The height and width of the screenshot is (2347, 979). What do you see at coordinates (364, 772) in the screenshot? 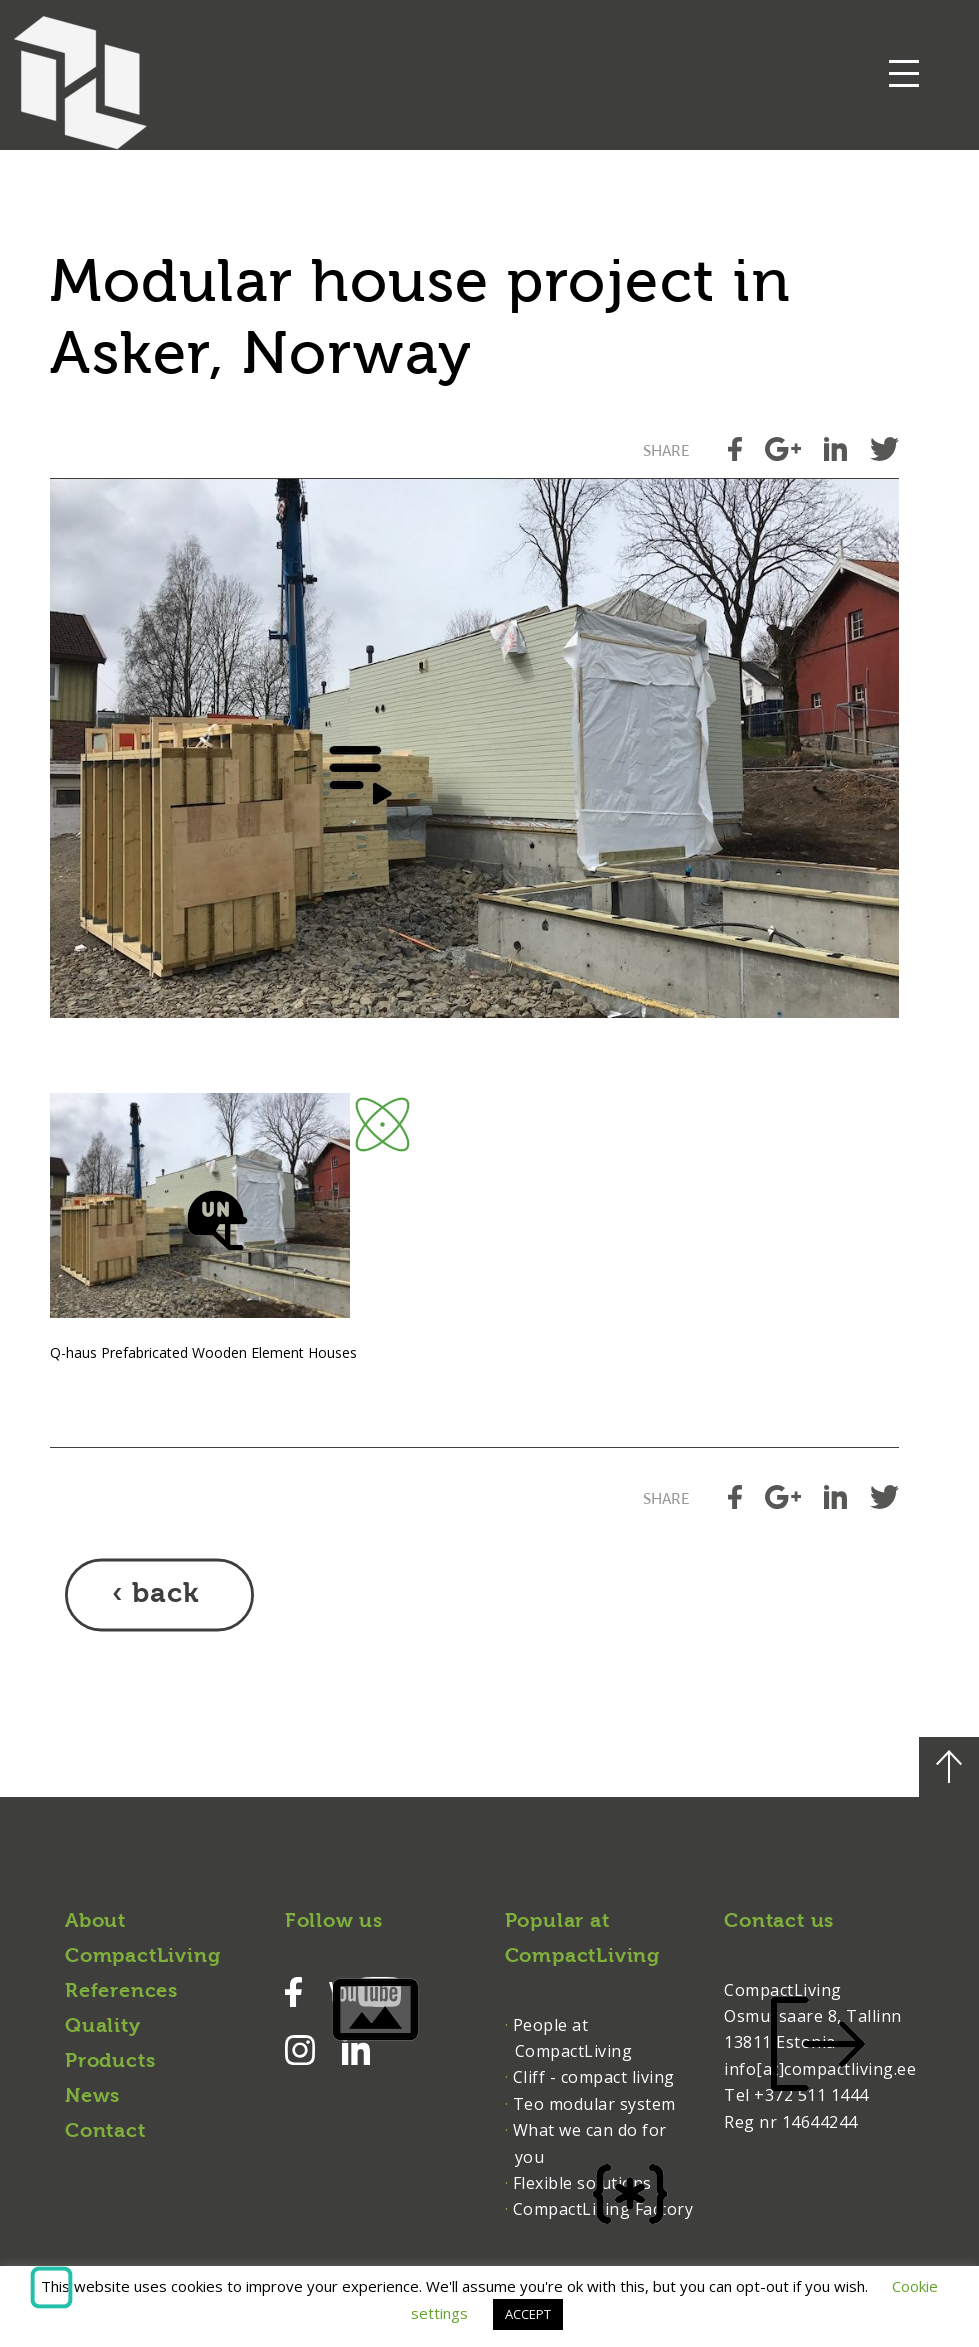
I see `play all items in a playlist` at bounding box center [364, 772].